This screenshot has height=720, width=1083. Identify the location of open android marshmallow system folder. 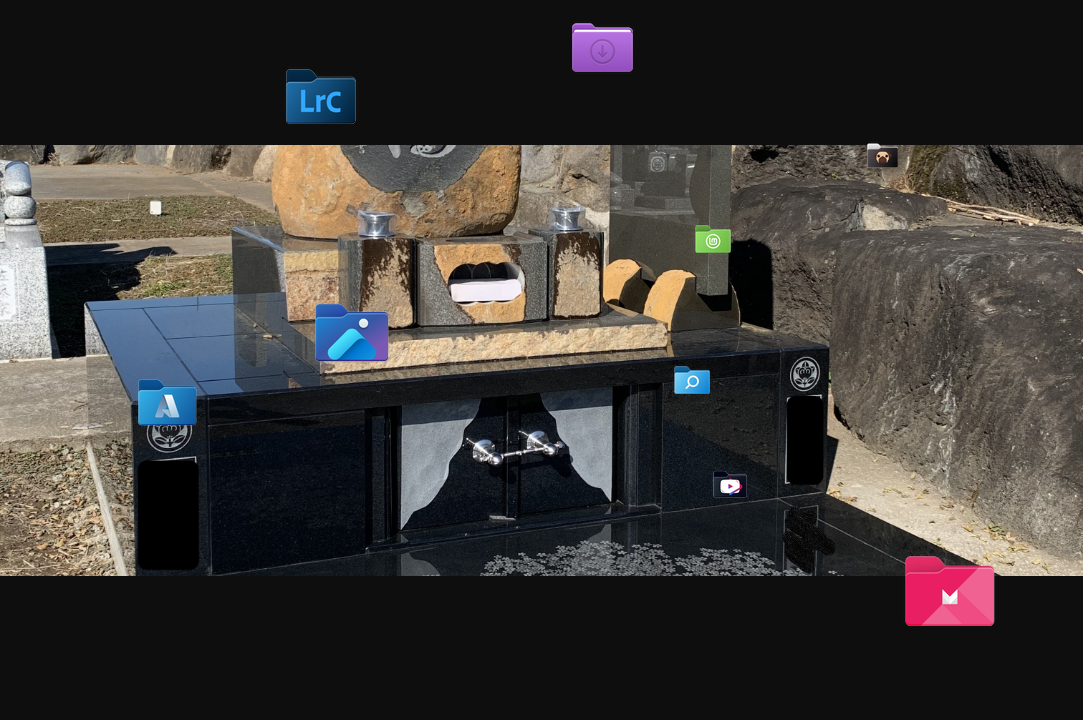
(949, 593).